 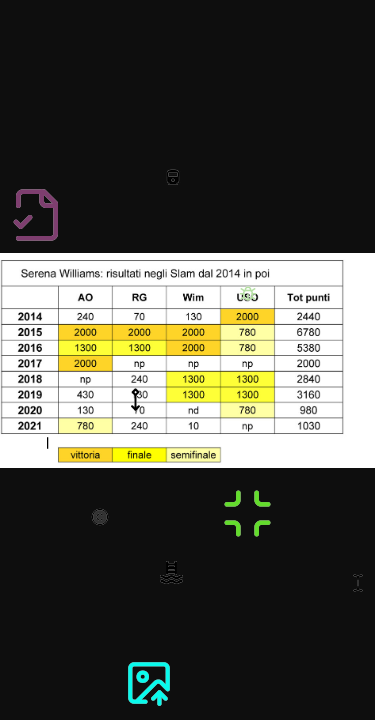 I want to click on minimize or exit fullscreen mode, so click(x=247, y=513).